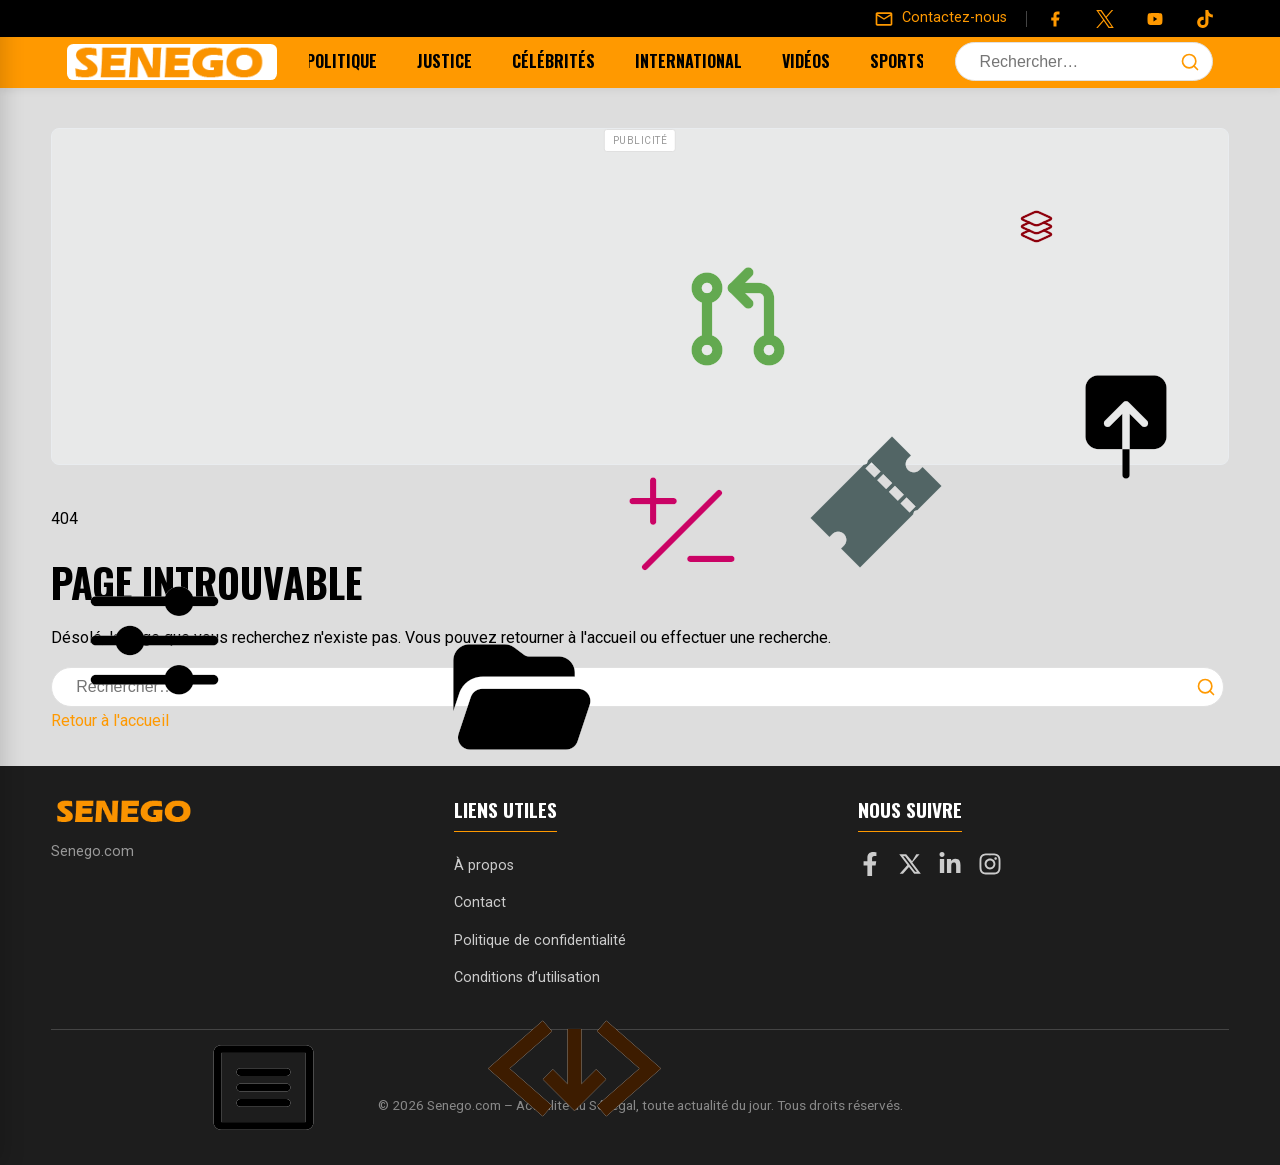 Image resolution: width=1280 pixels, height=1165 pixels. What do you see at coordinates (263, 1087) in the screenshot?
I see `view article or document` at bounding box center [263, 1087].